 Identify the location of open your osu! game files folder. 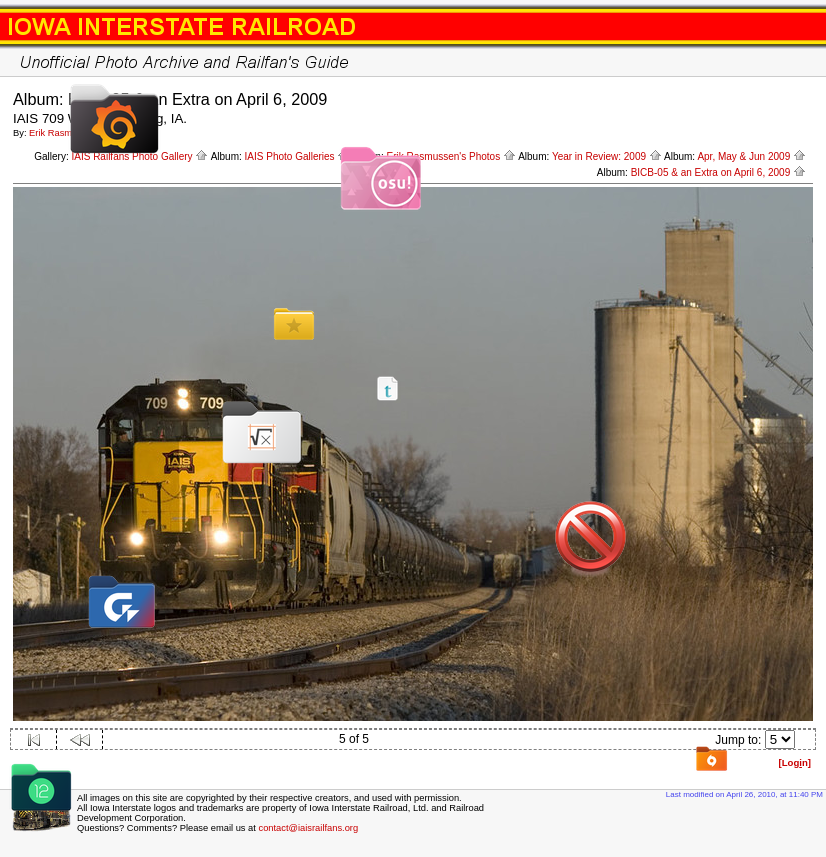
(380, 180).